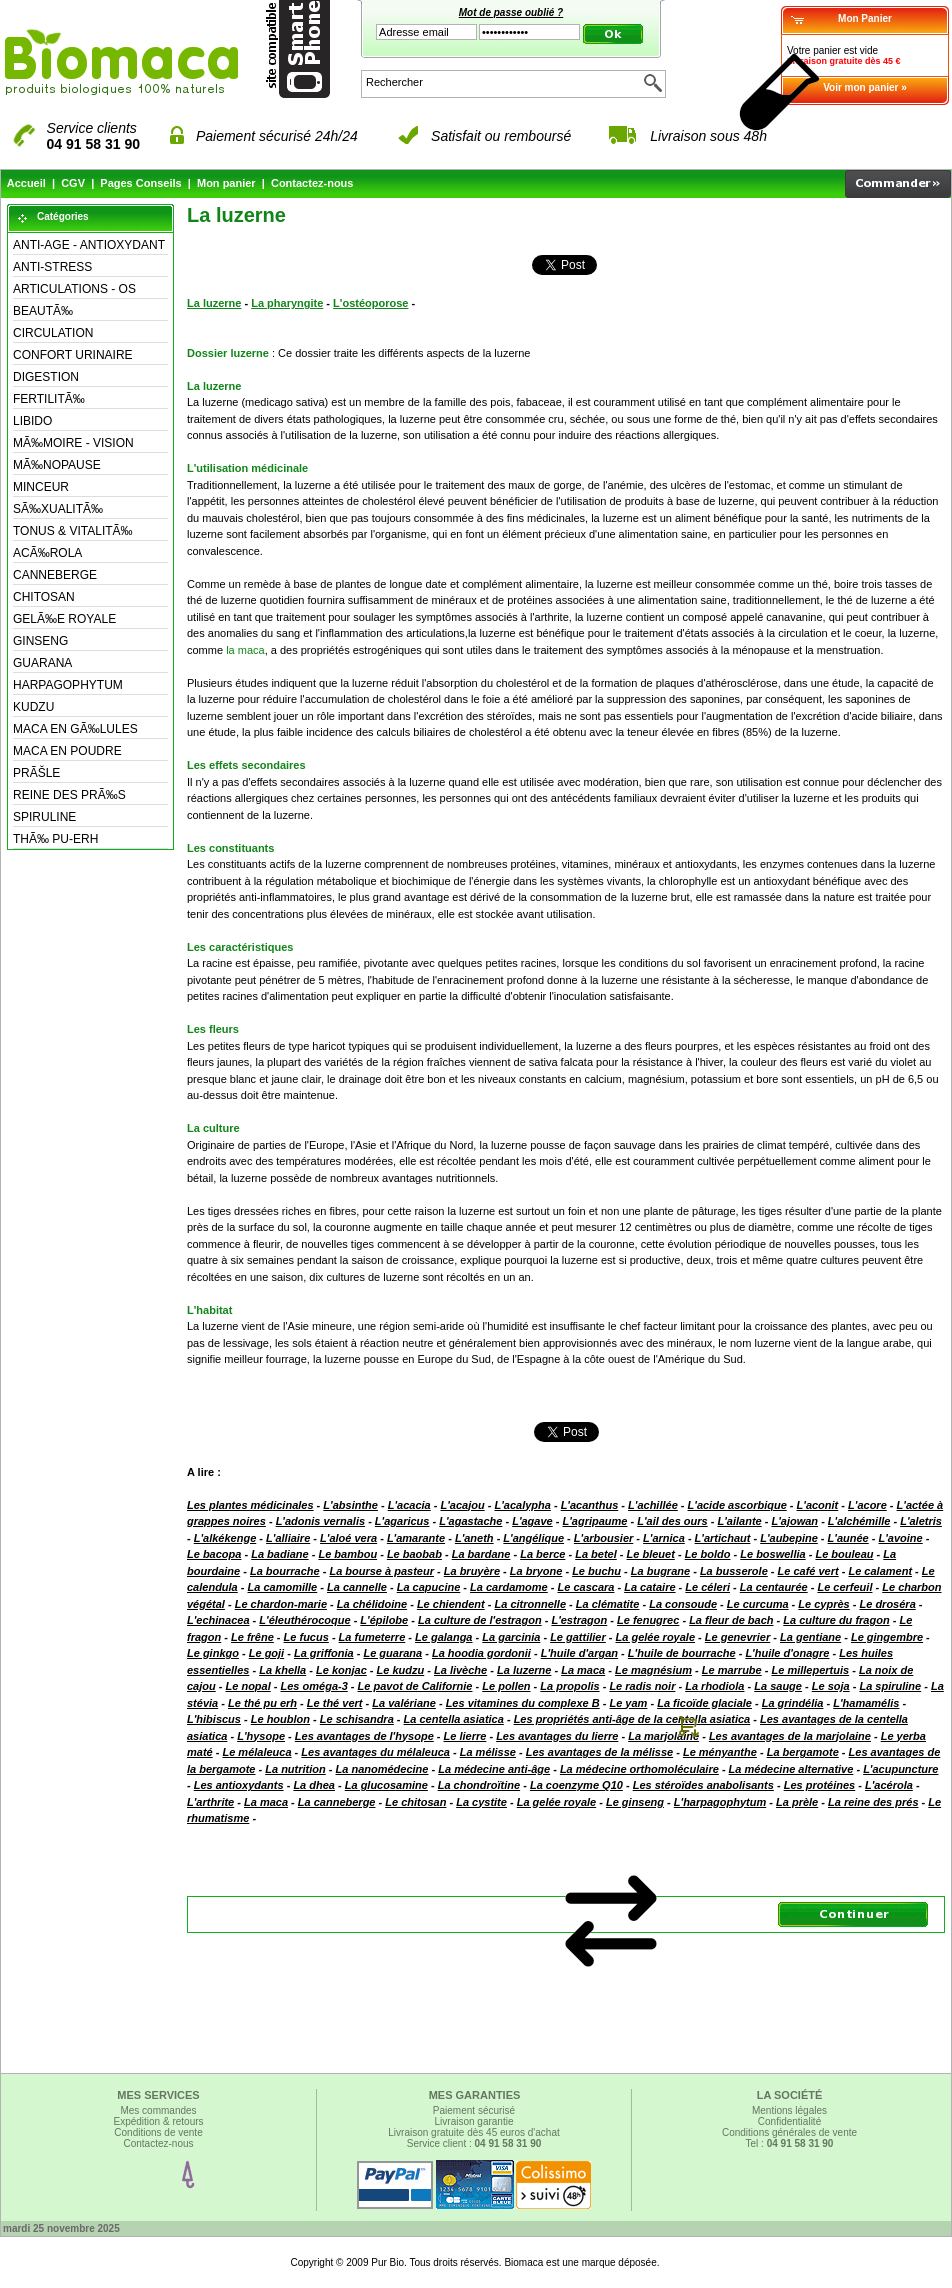 This screenshot has width=952, height=2288. What do you see at coordinates (778, 92) in the screenshot?
I see `run a test or experiment` at bounding box center [778, 92].